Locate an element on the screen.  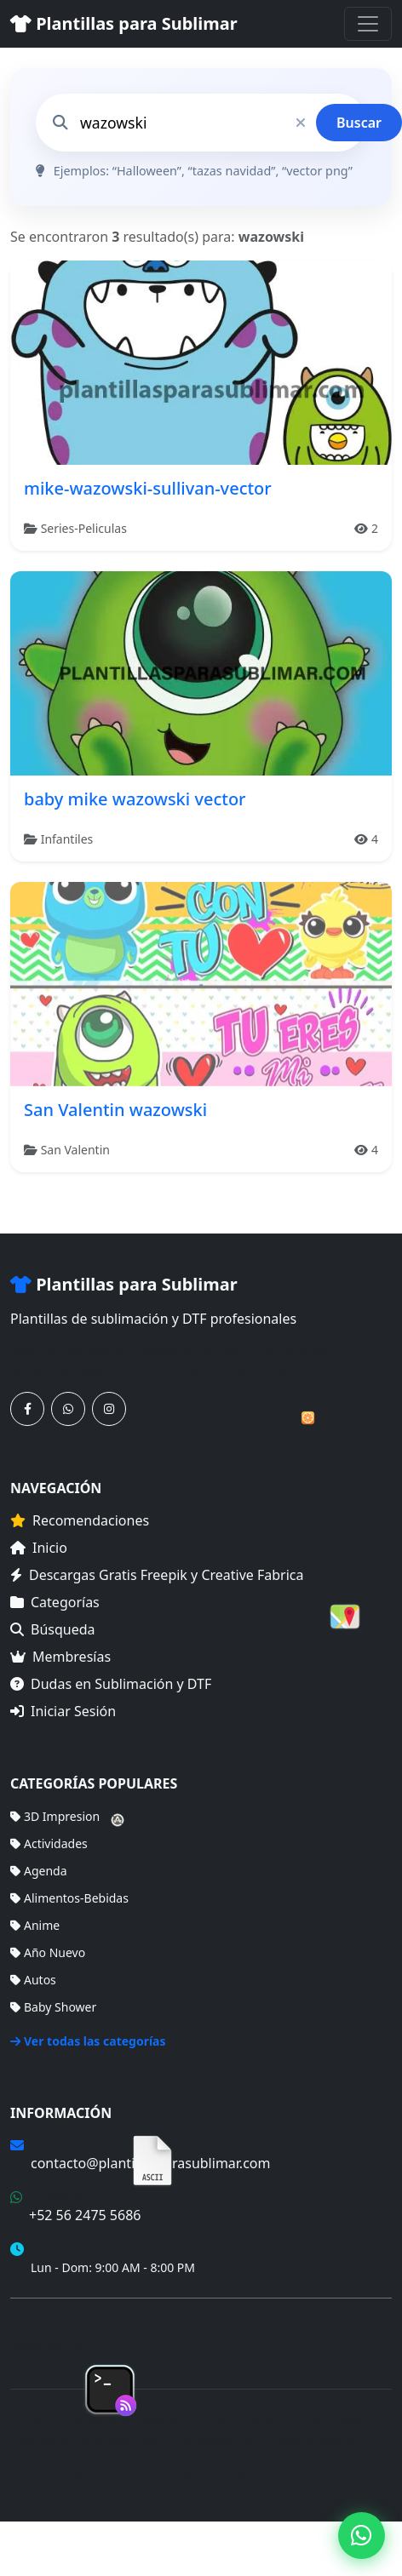
open SecureCRT terminal emulator app is located at coordinates (110, 2390).